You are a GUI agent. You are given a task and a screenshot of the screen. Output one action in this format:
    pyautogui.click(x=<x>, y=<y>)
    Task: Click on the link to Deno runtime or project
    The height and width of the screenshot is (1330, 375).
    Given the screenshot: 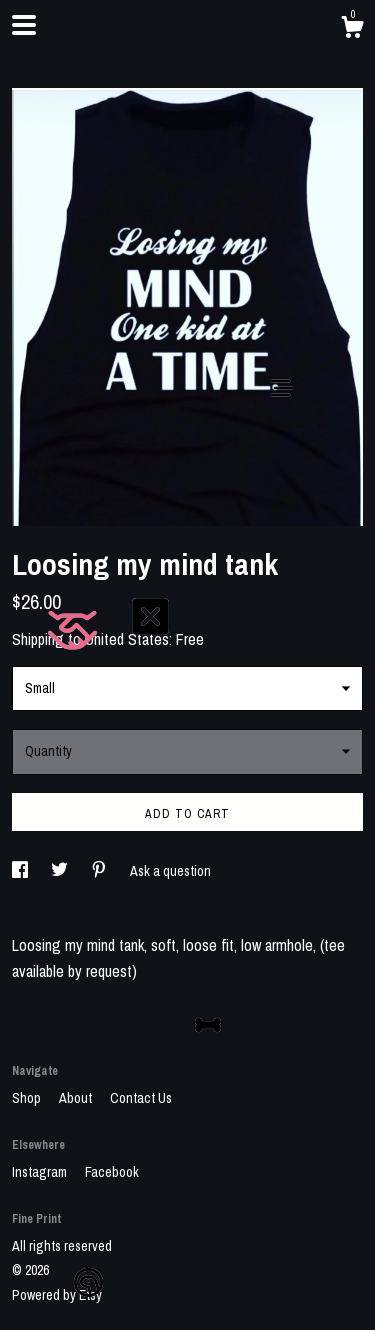 What is the action you would take?
    pyautogui.click(x=88, y=1282)
    